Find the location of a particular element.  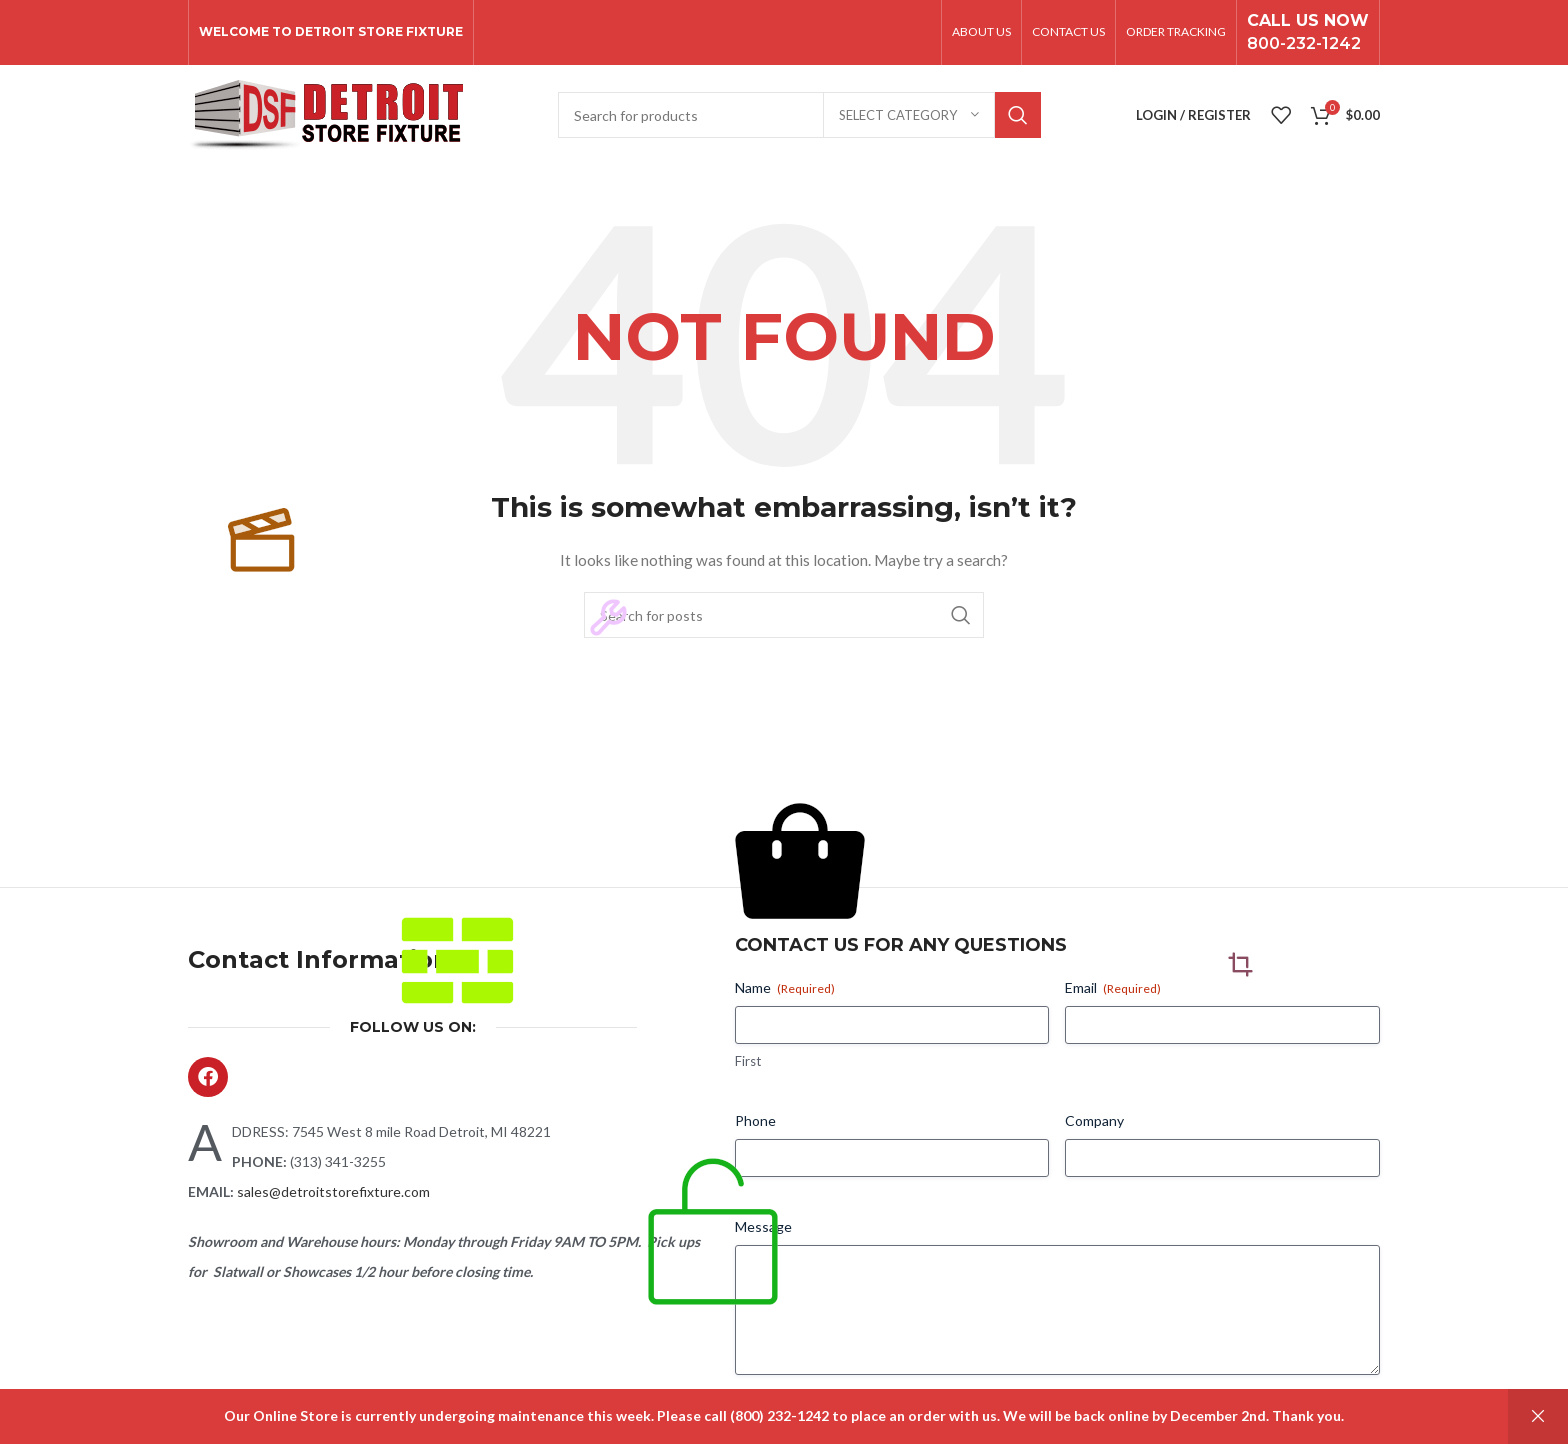

crop an image or photo is located at coordinates (1240, 964).